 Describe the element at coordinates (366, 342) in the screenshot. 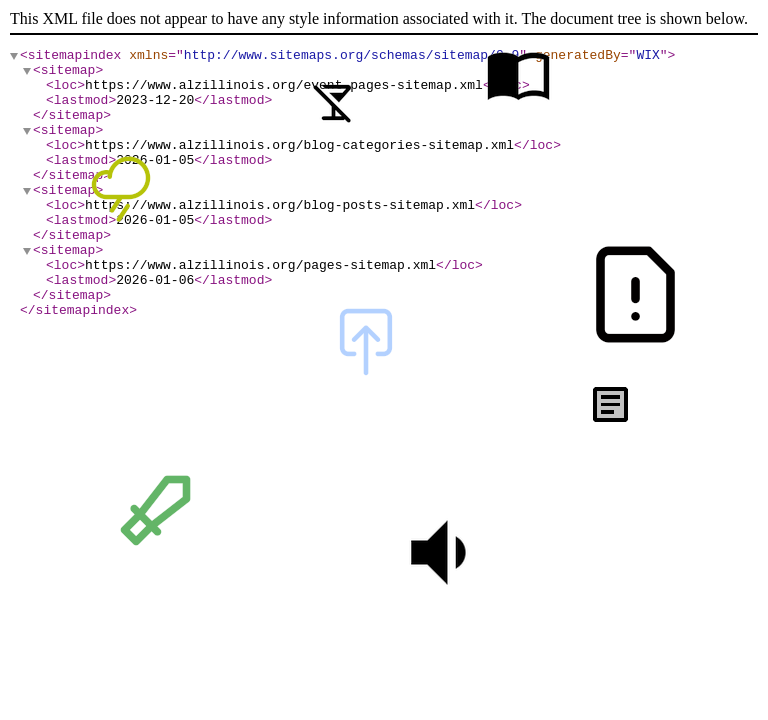

I see `upload a file or document` at that location.